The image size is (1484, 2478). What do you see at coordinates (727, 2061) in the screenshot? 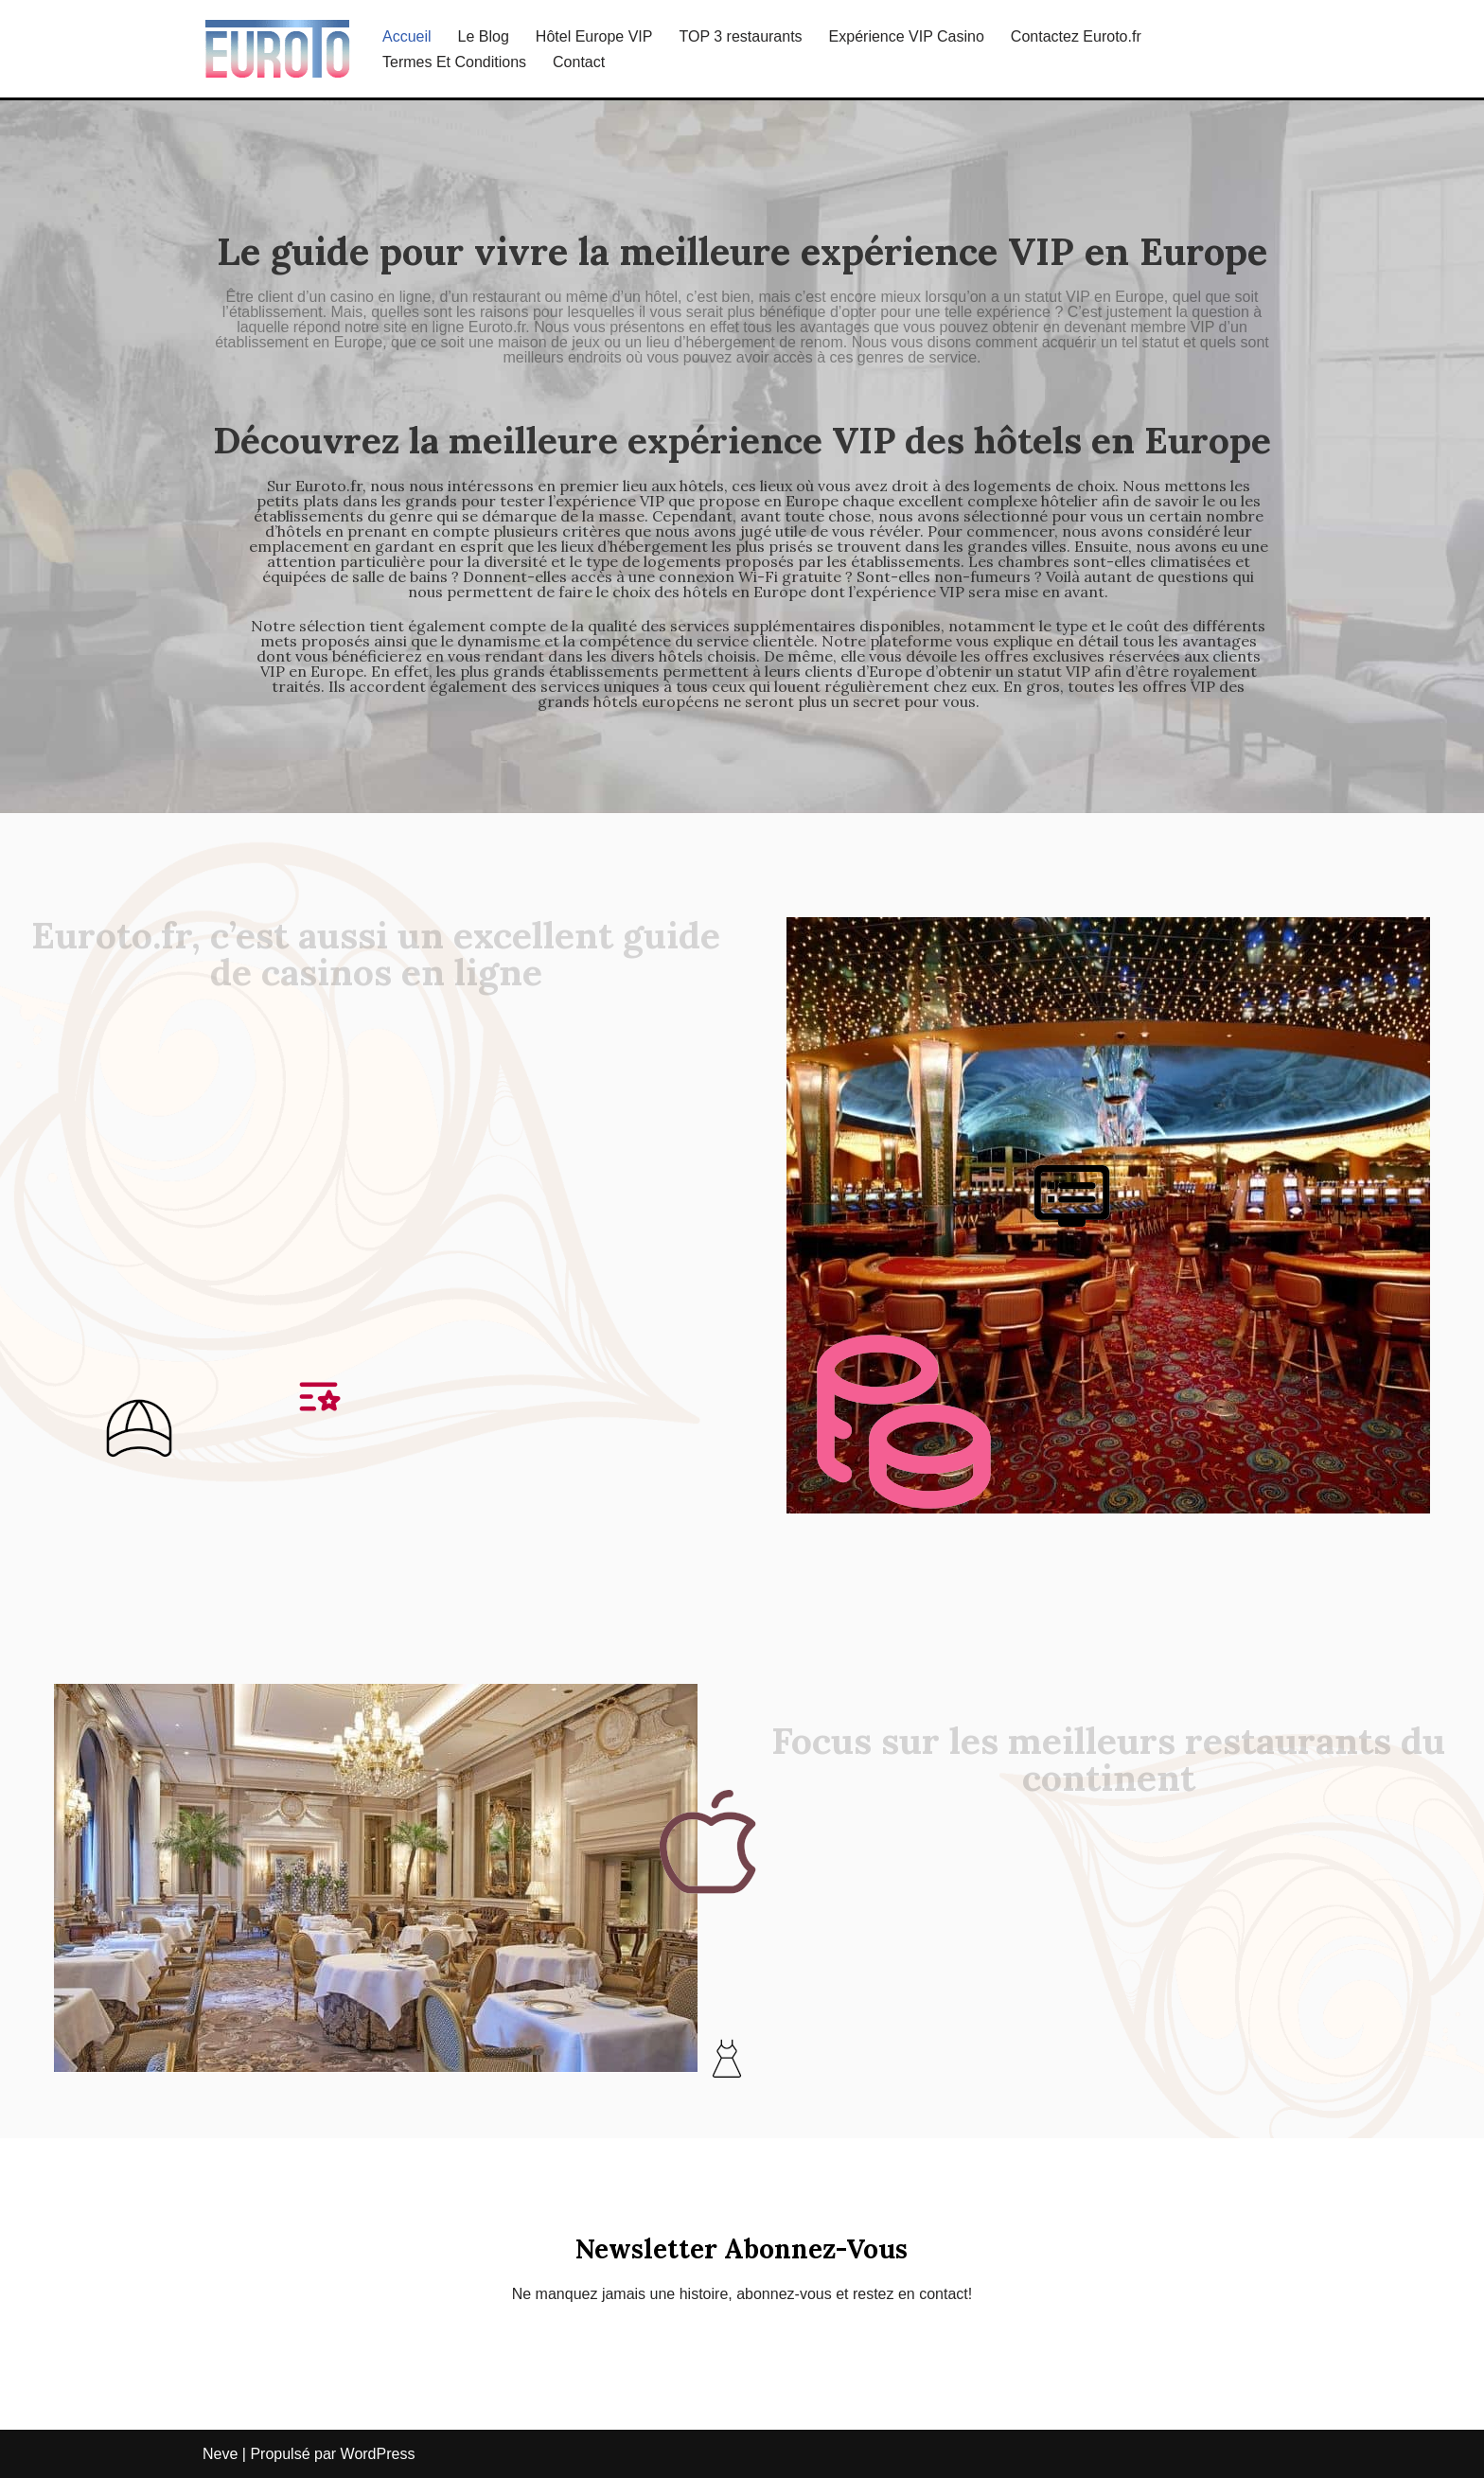
I see `browse women's clothing` at bounding box center [727, 2061].